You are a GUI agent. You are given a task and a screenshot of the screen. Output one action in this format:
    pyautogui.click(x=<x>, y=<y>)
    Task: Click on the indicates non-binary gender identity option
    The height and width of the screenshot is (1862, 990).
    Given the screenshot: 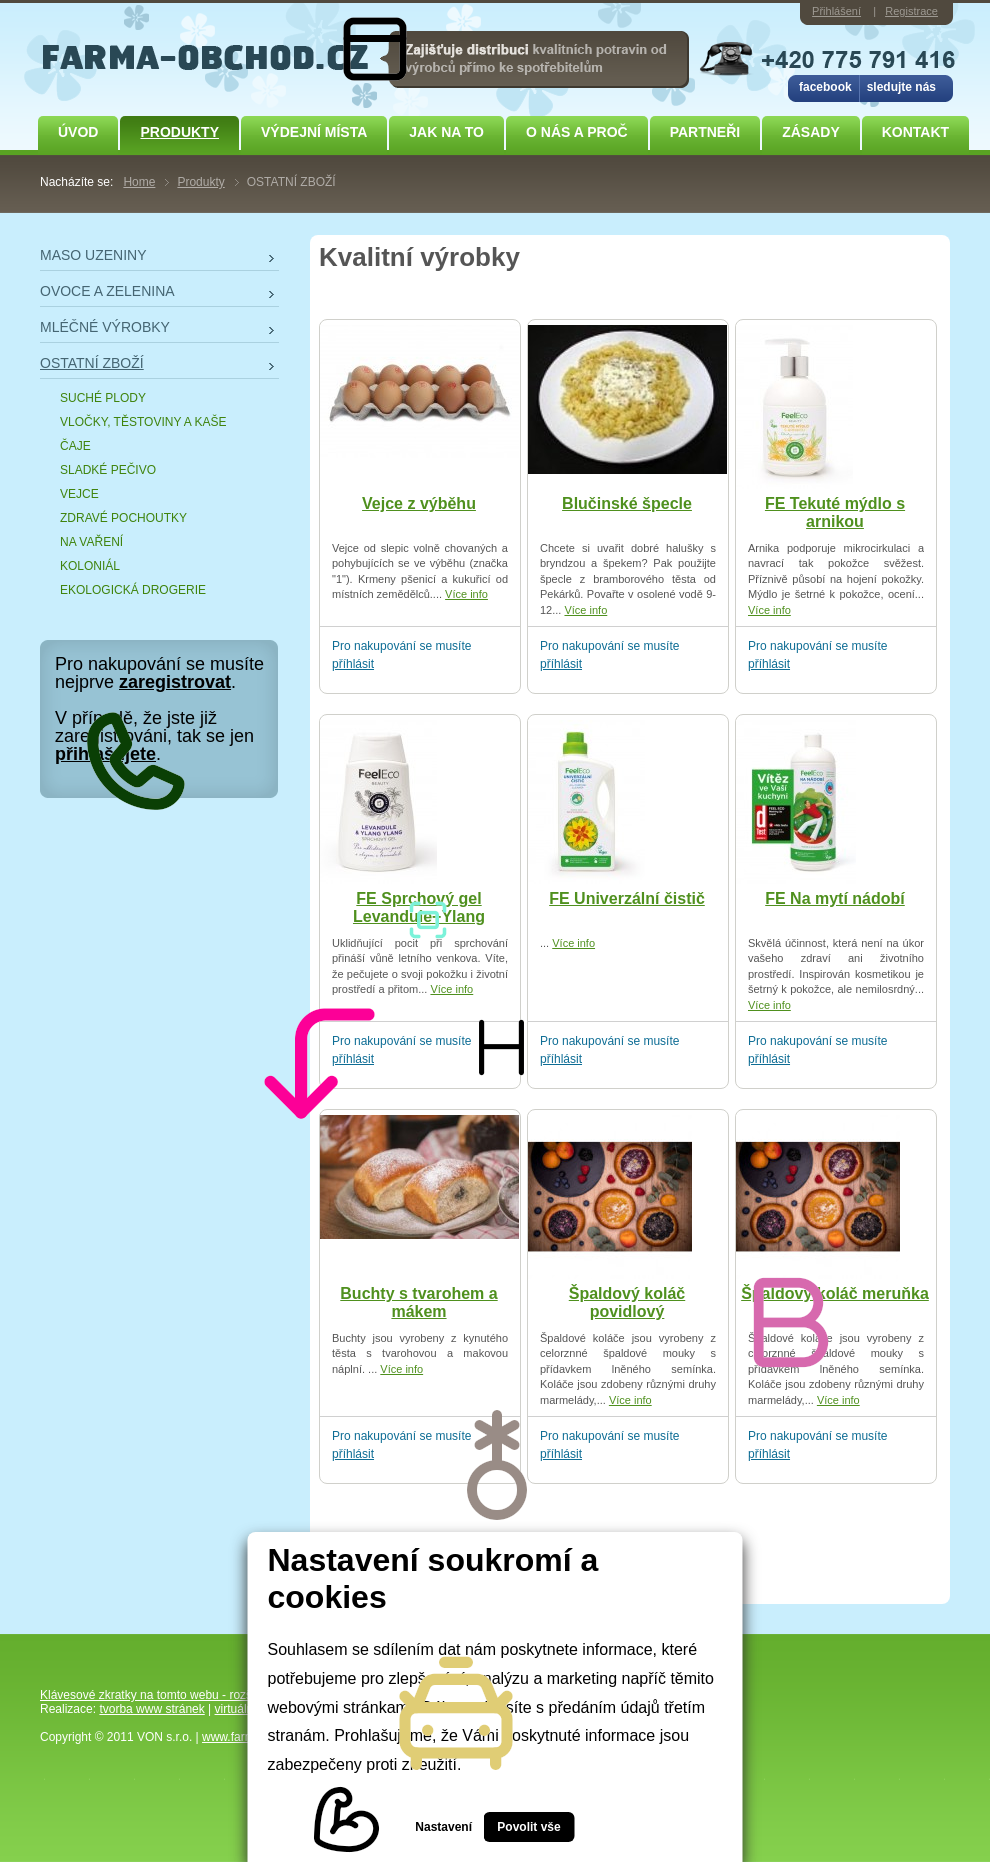 What is the action you would take?
    pyautogui.click(x=497, y=1465)
    